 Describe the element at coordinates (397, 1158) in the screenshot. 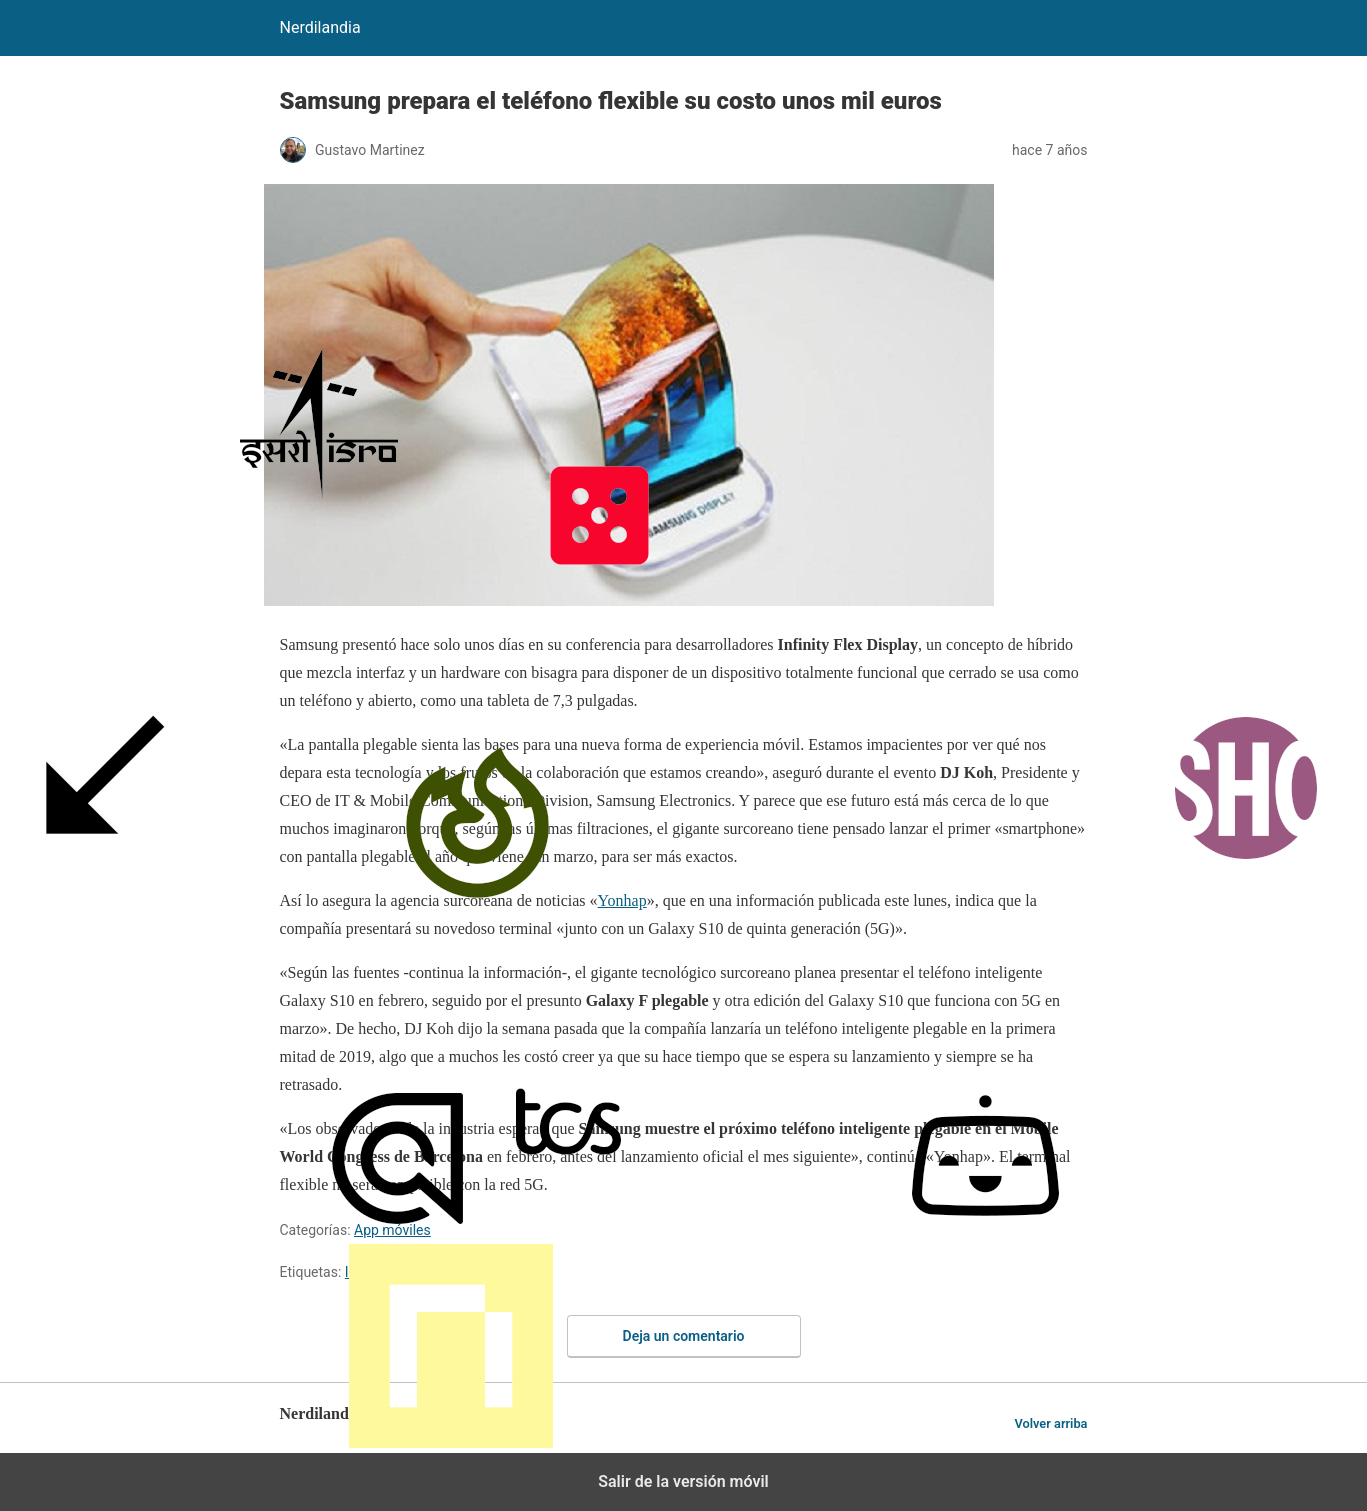

I see `search powered by Algolia` at that location.